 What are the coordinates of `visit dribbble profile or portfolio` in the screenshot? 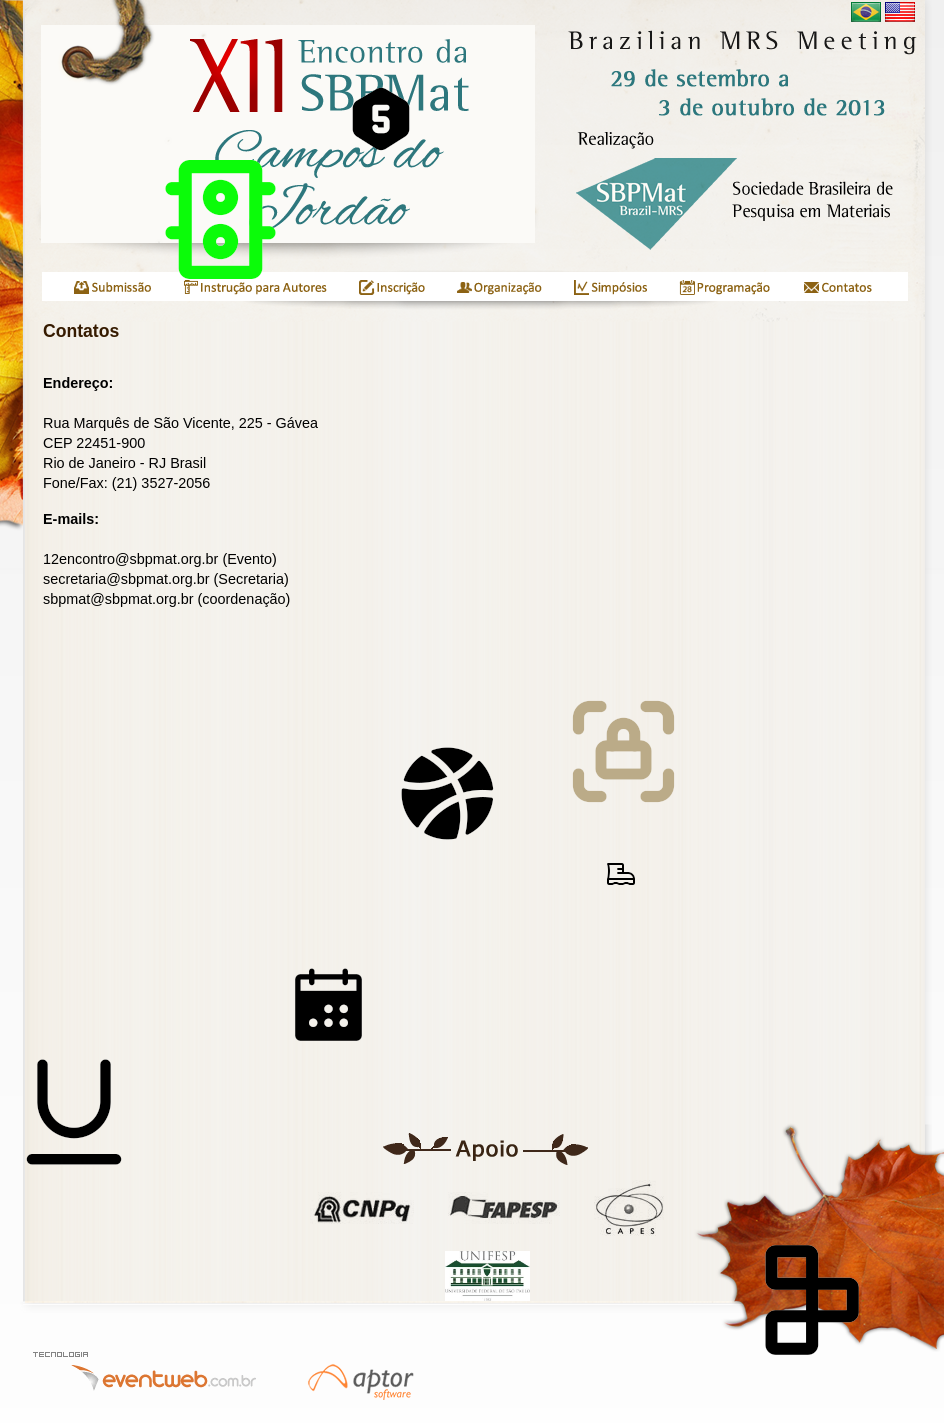 It's located at (447, 793).